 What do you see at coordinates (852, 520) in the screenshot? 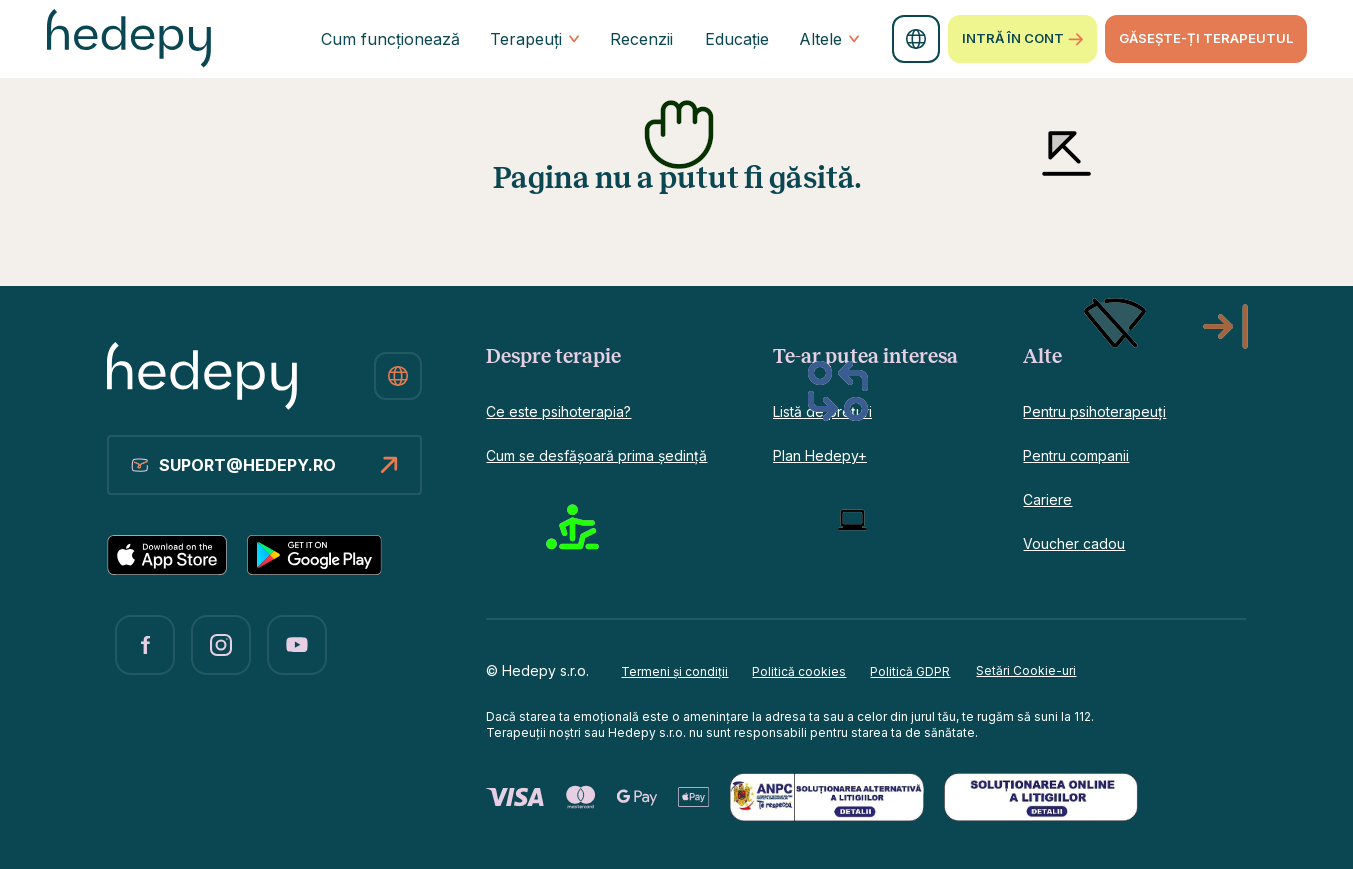
I see `access windows laptop settings` at bounding box center [852, 520].